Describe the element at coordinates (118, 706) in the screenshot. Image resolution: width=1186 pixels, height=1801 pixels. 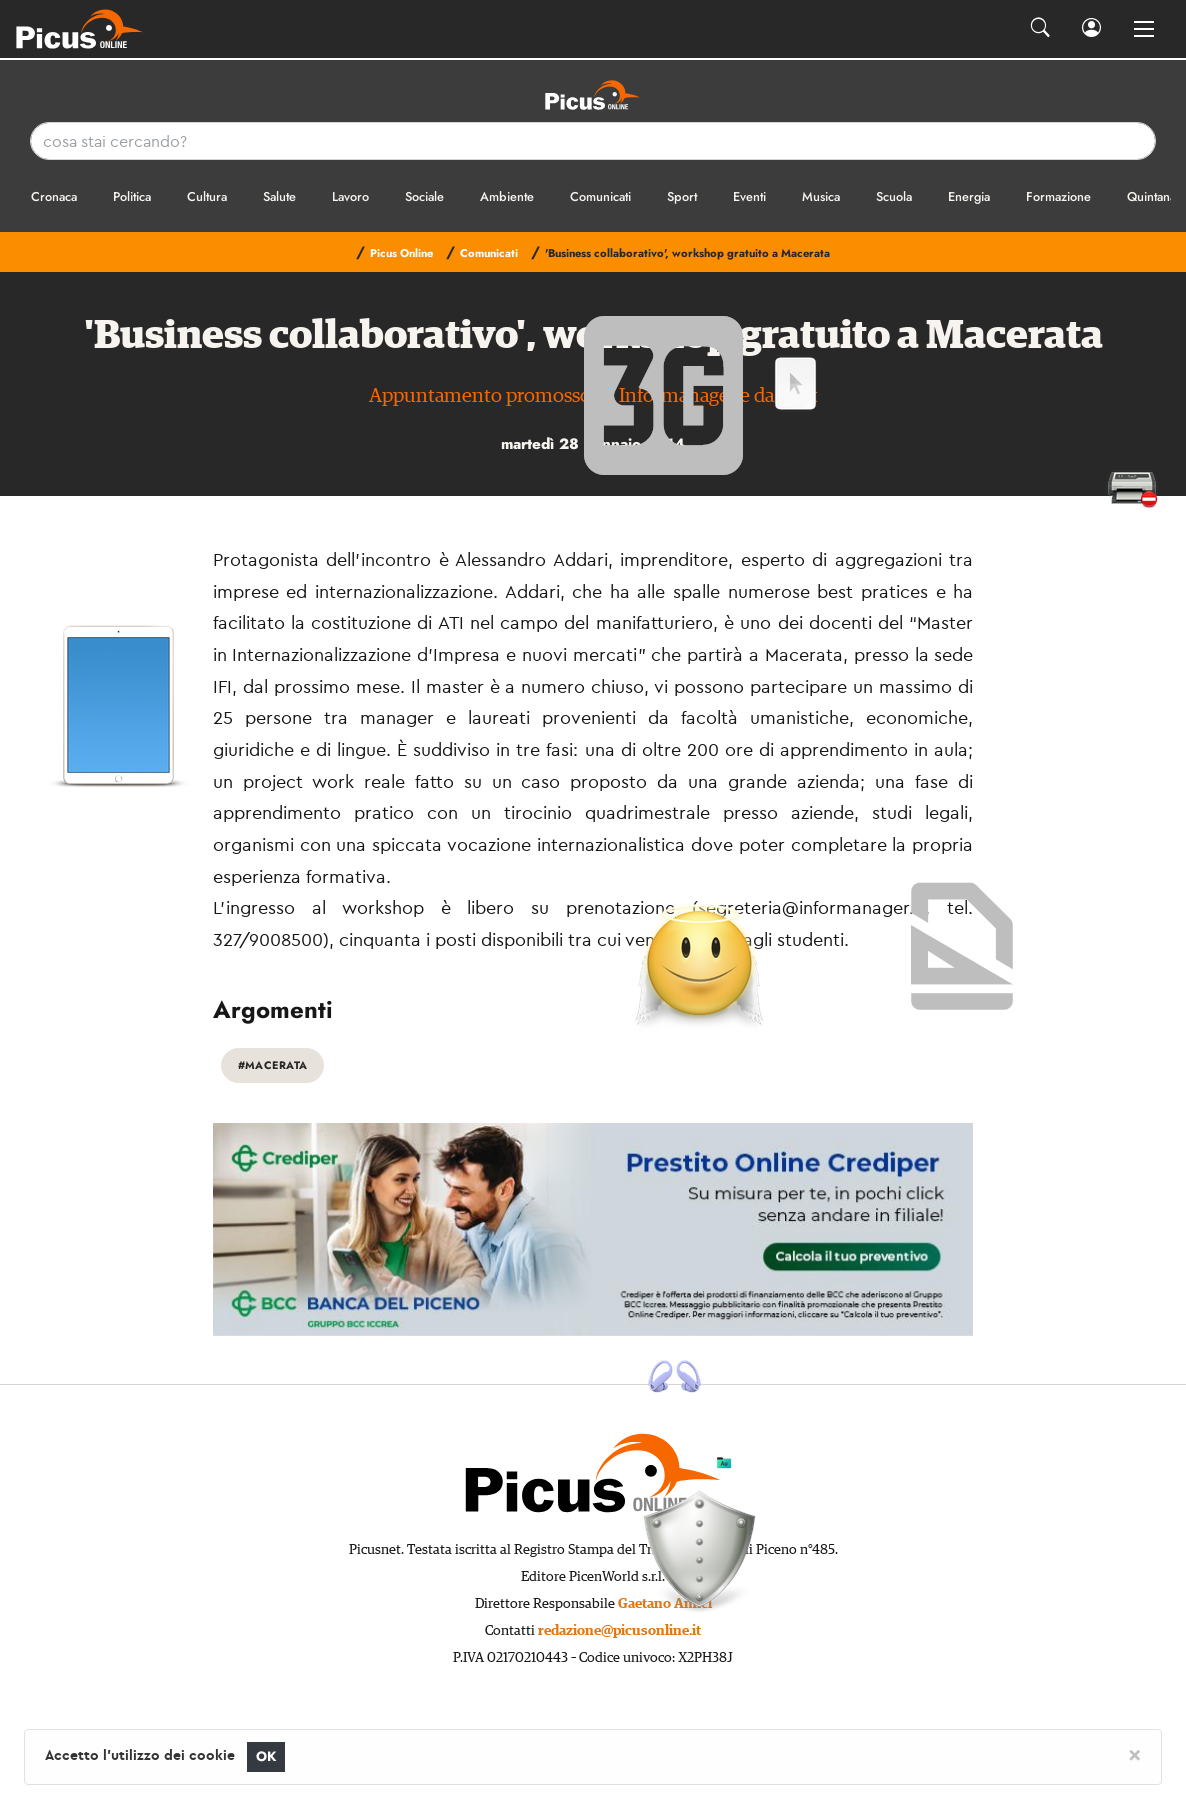
I see `indicates a connected iPad Air device` at that location.